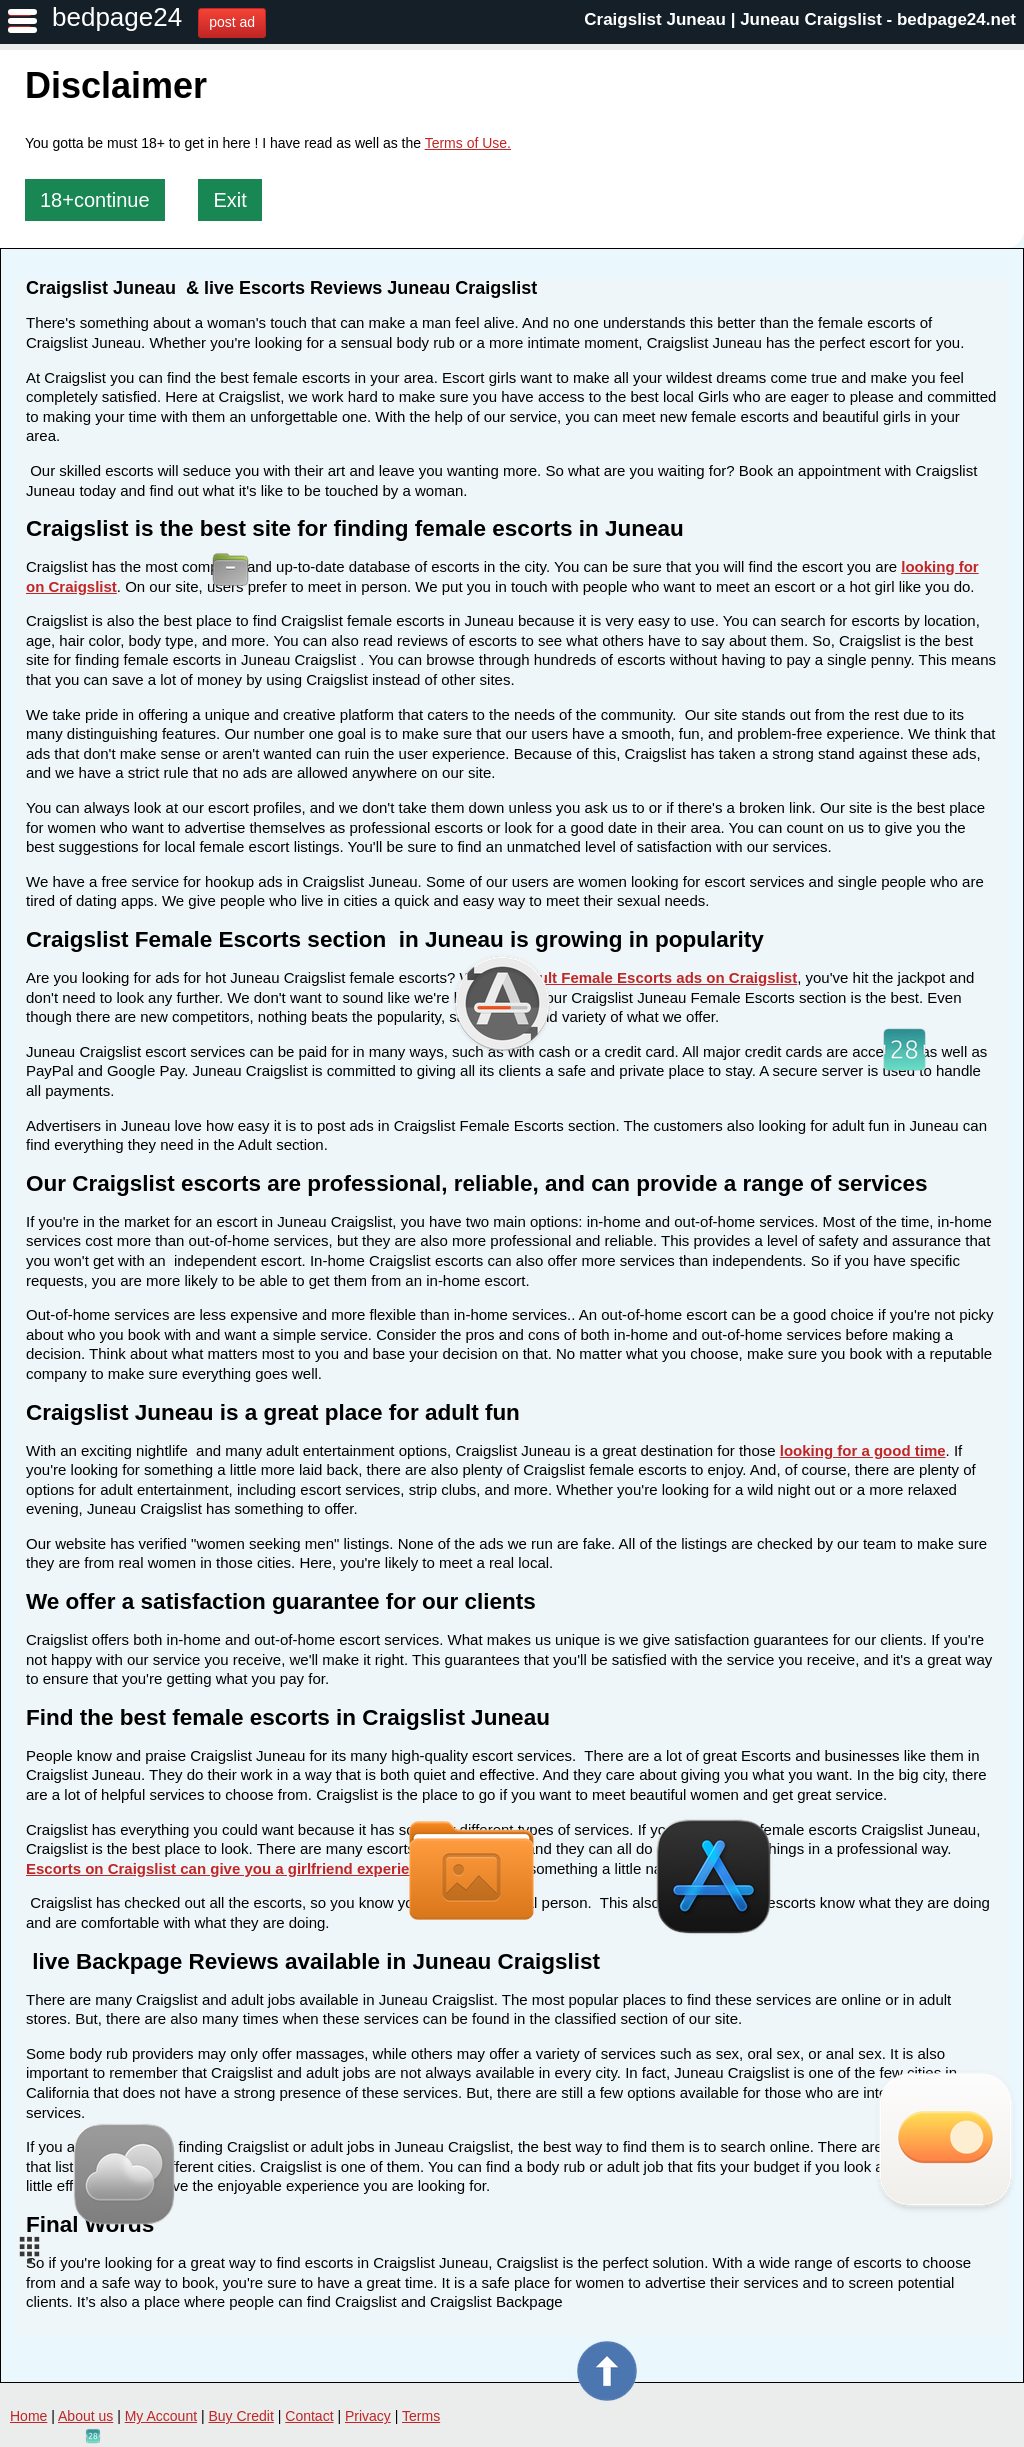  I want to click on open system control center settings, so click(945, 2139).